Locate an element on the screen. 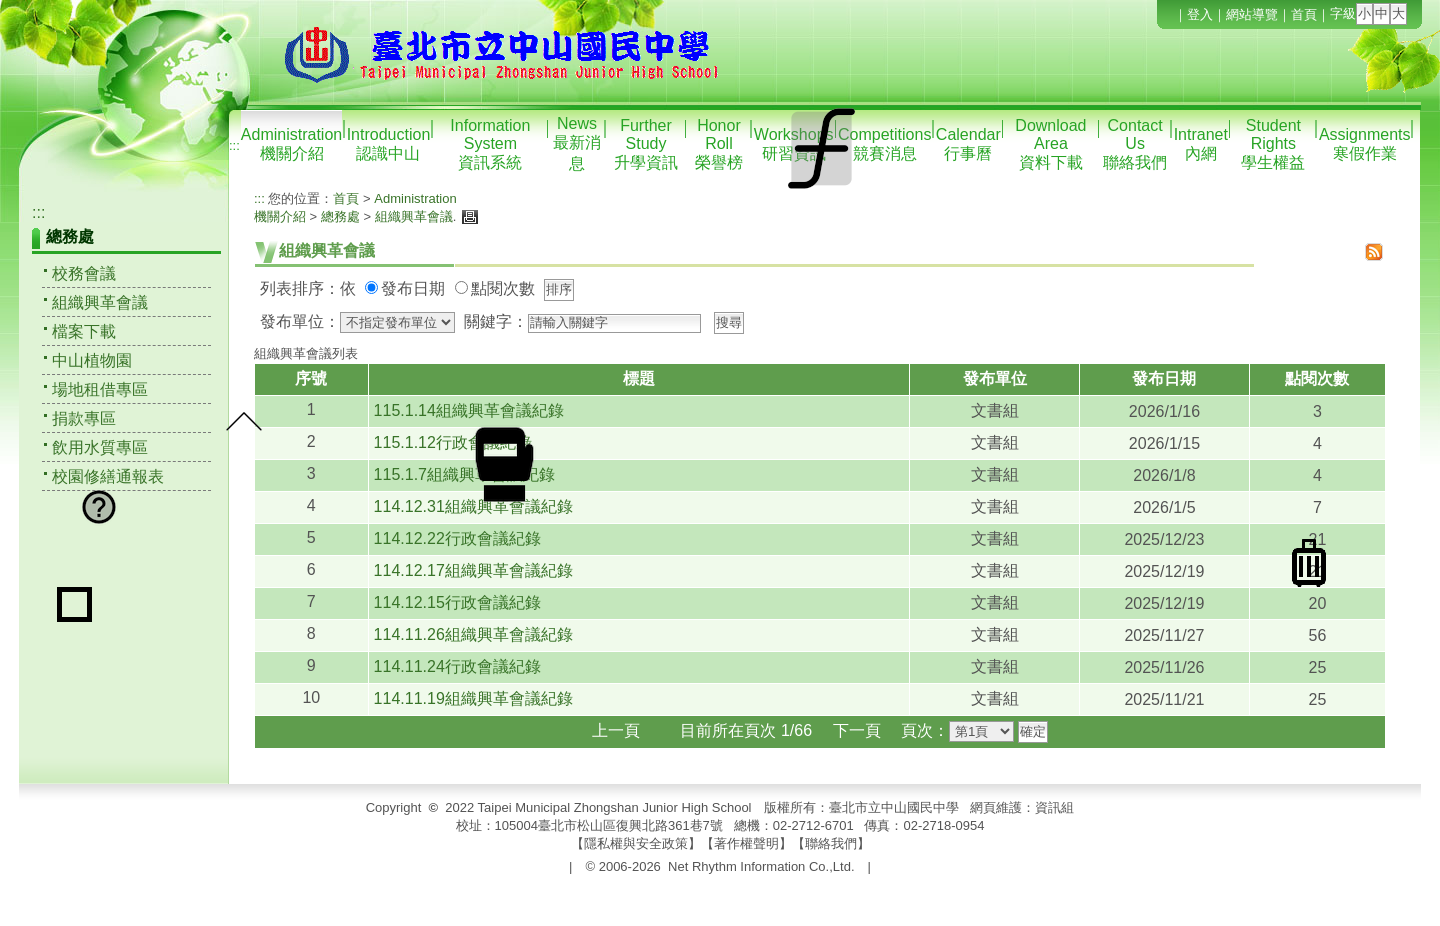 The image size is (1440, 926). insert a mathematical function or formula is located at coordinates (821, 148).